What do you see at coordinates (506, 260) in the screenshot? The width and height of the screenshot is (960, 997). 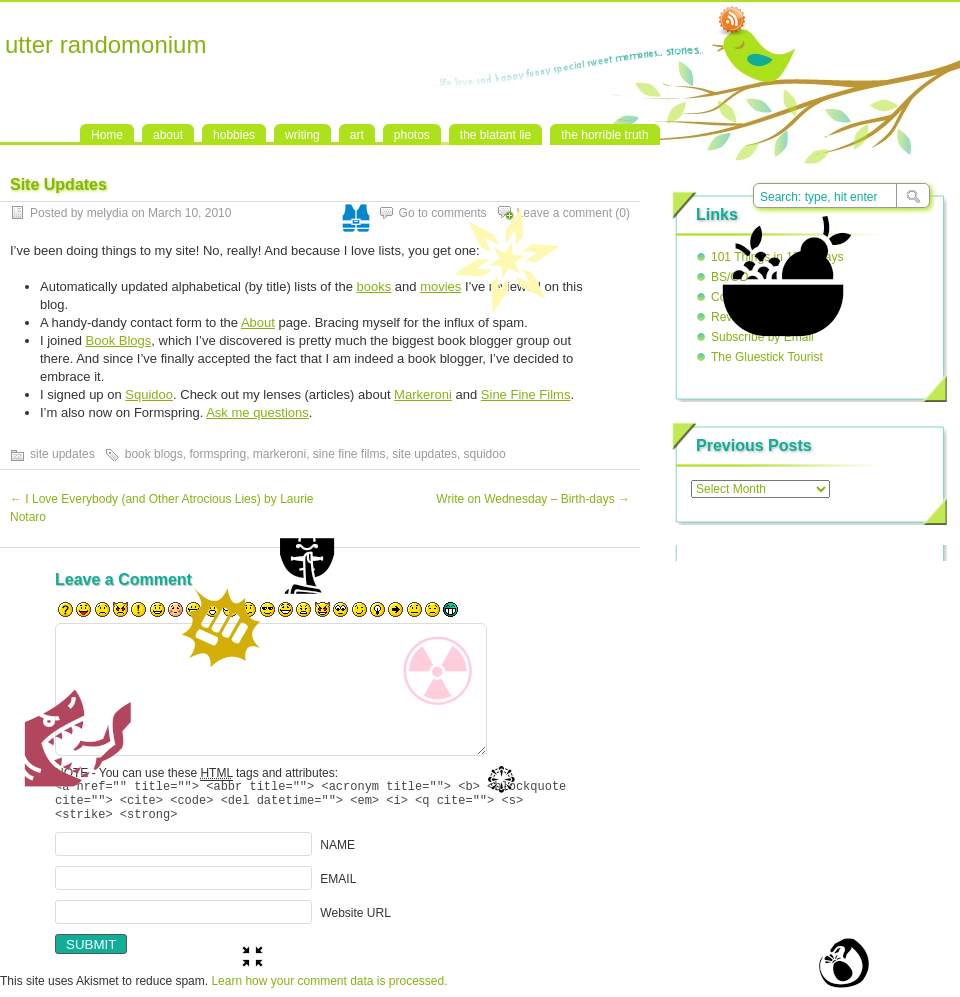 I see `mark item as favorite` at bounding box center [506, 260].